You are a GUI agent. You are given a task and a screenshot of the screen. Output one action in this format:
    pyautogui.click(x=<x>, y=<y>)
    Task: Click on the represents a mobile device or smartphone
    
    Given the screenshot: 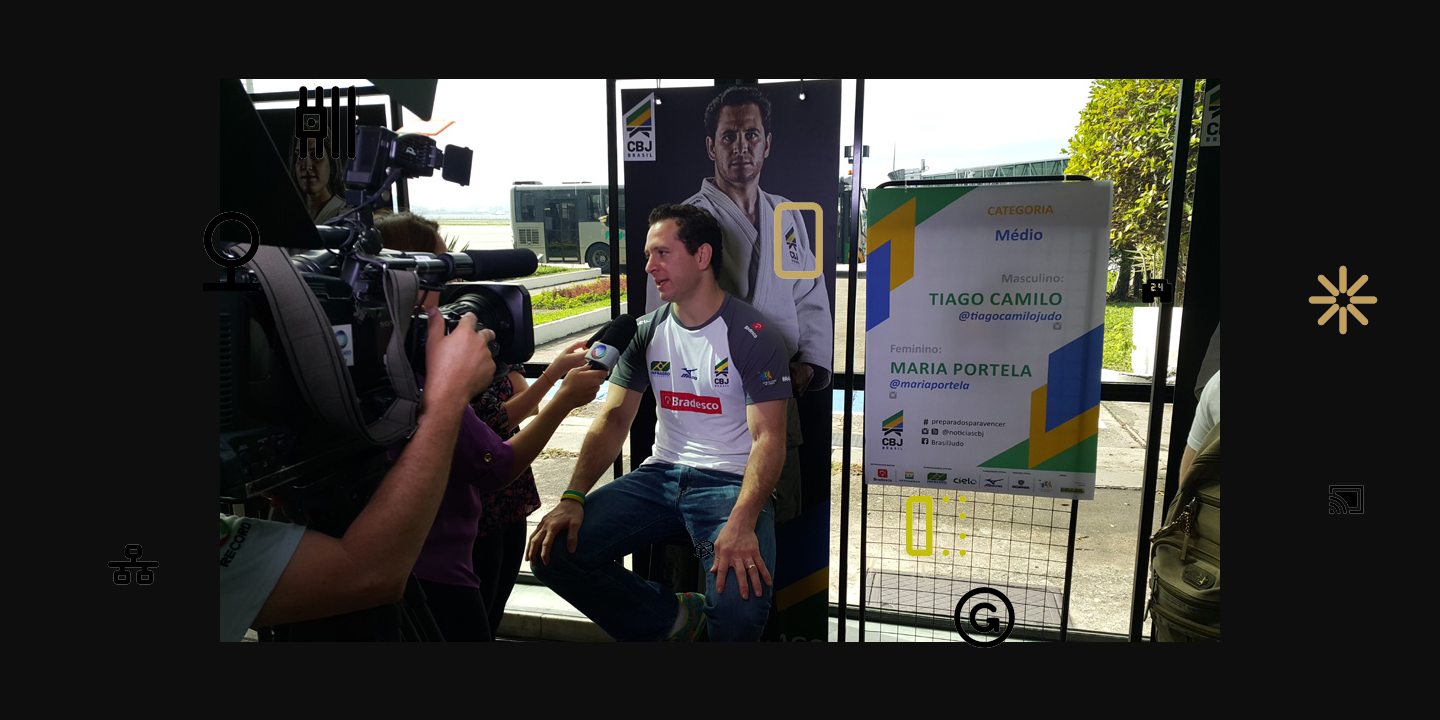 What is the action you would take?
    pyautogui.click(x=798, y=240)
    